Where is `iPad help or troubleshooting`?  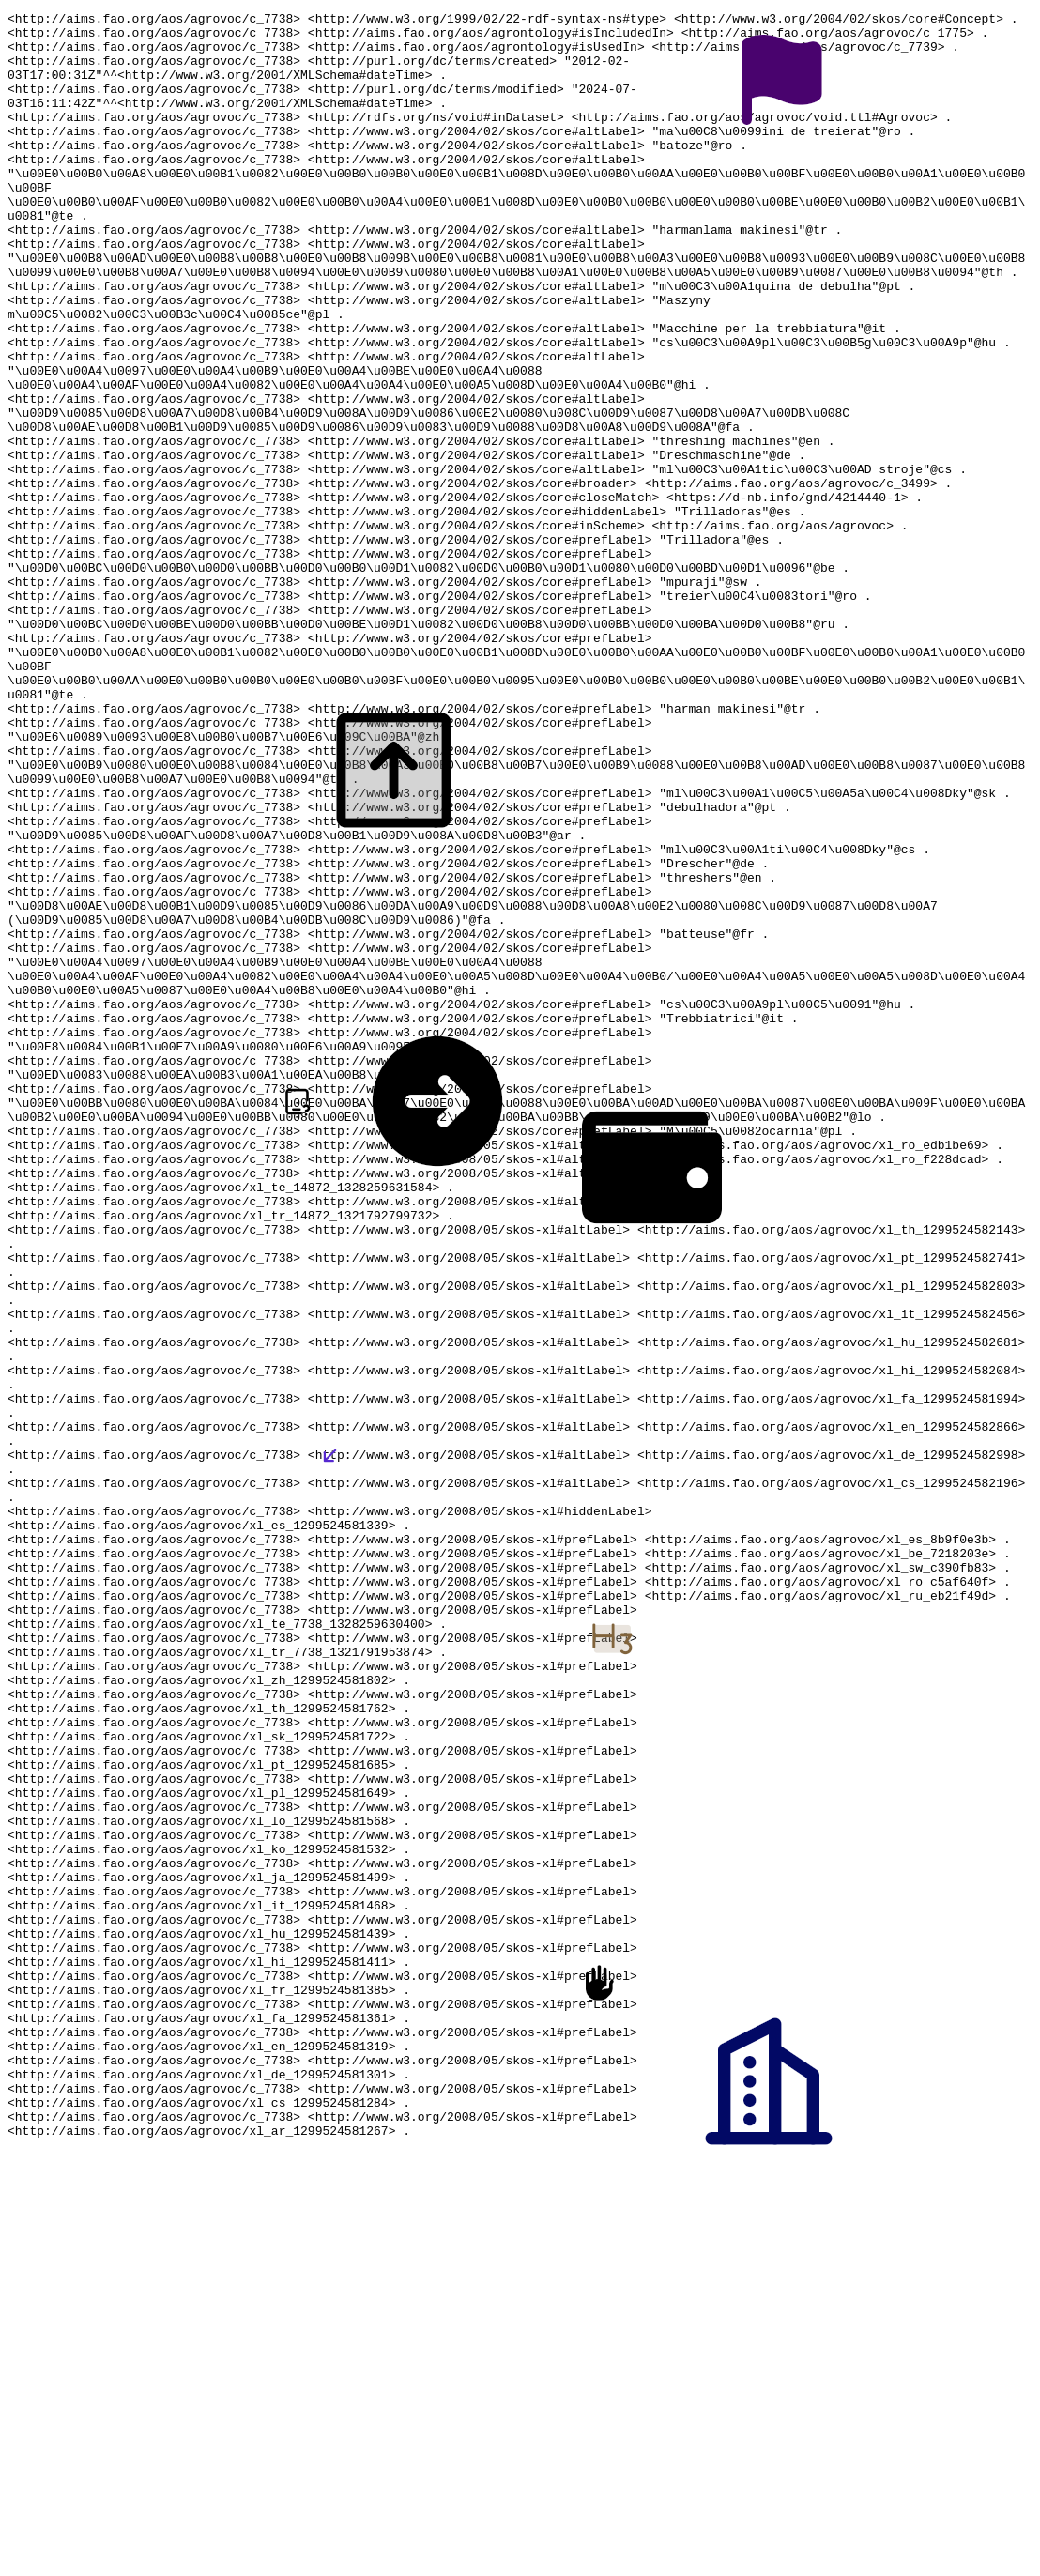
iPad help or troubleshooting is located at coordinates (297, 1101).